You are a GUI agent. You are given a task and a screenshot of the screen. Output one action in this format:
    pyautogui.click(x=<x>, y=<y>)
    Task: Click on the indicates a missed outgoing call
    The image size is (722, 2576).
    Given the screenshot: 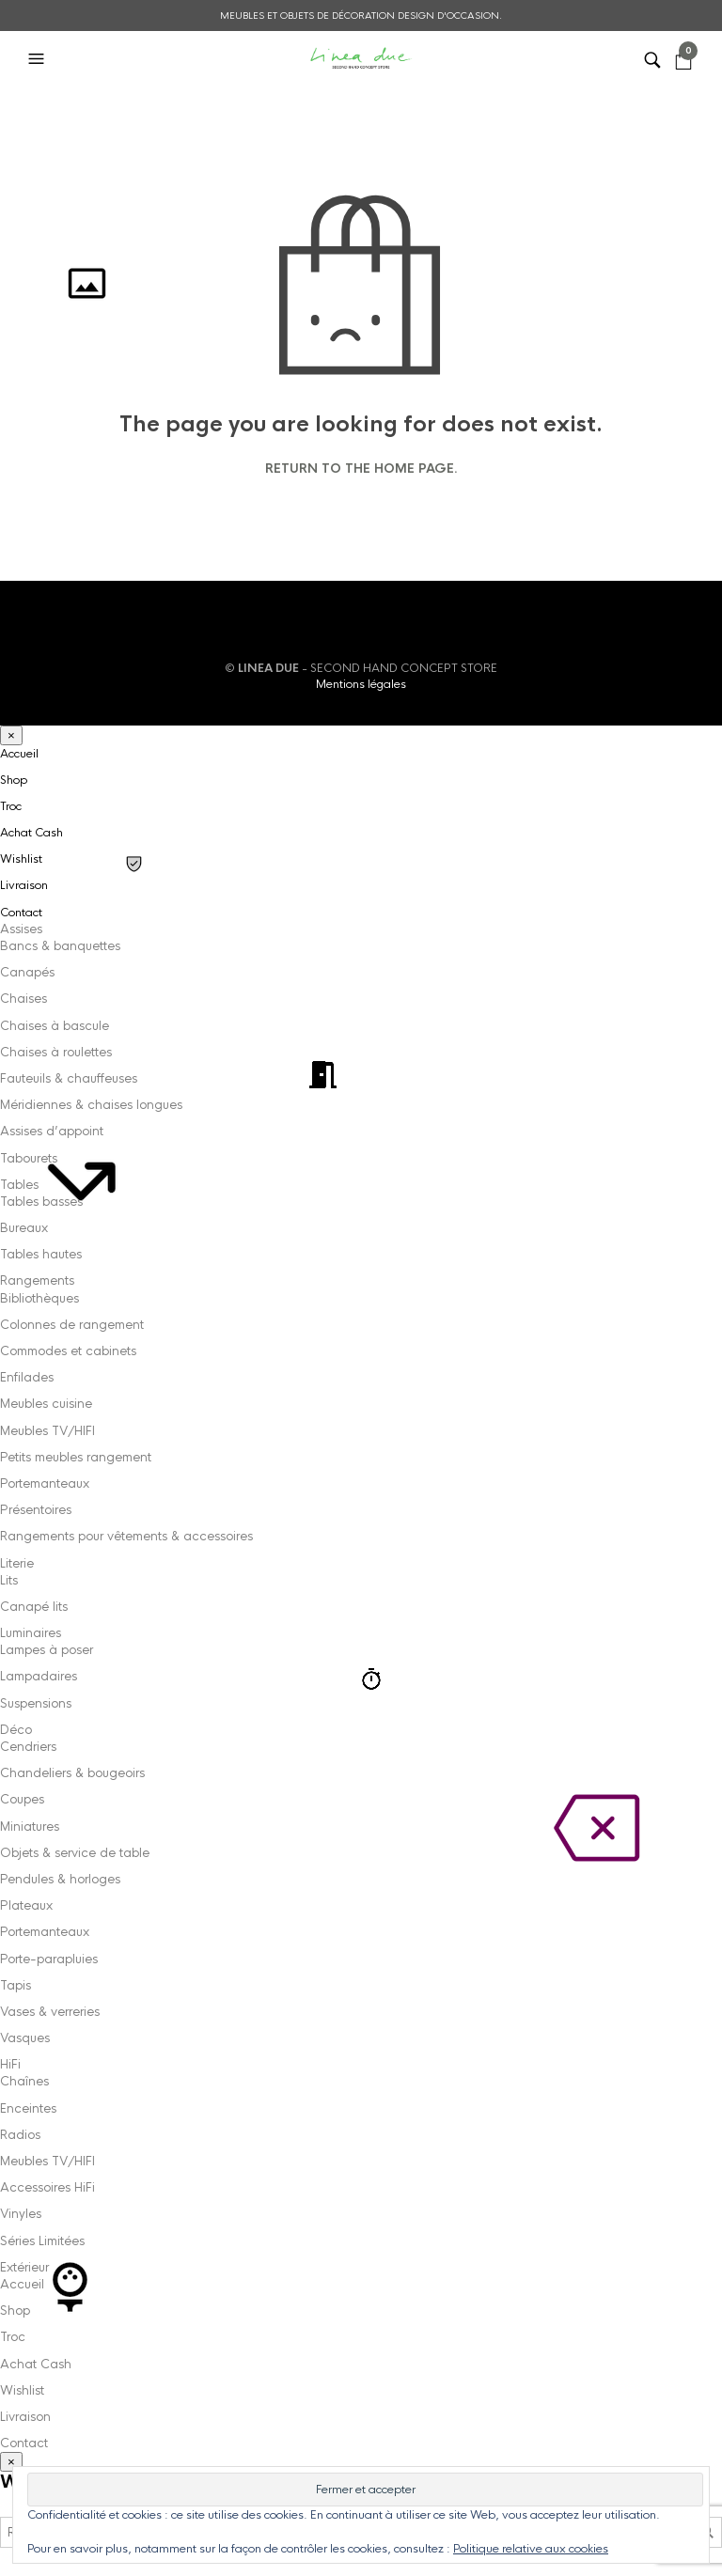 What is the action you would take?
    pyautogui.click(x=81, y=1181)
    